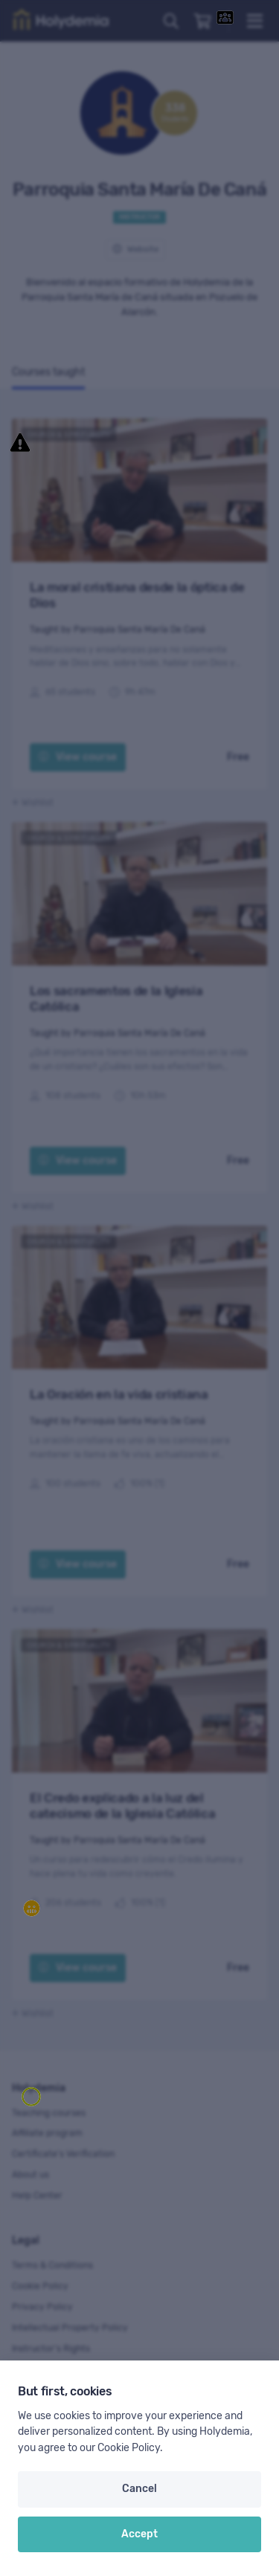 The image size is (279, 2576). I want to click on indicates an awkward or uncomfortable status, so click(31, 1908).